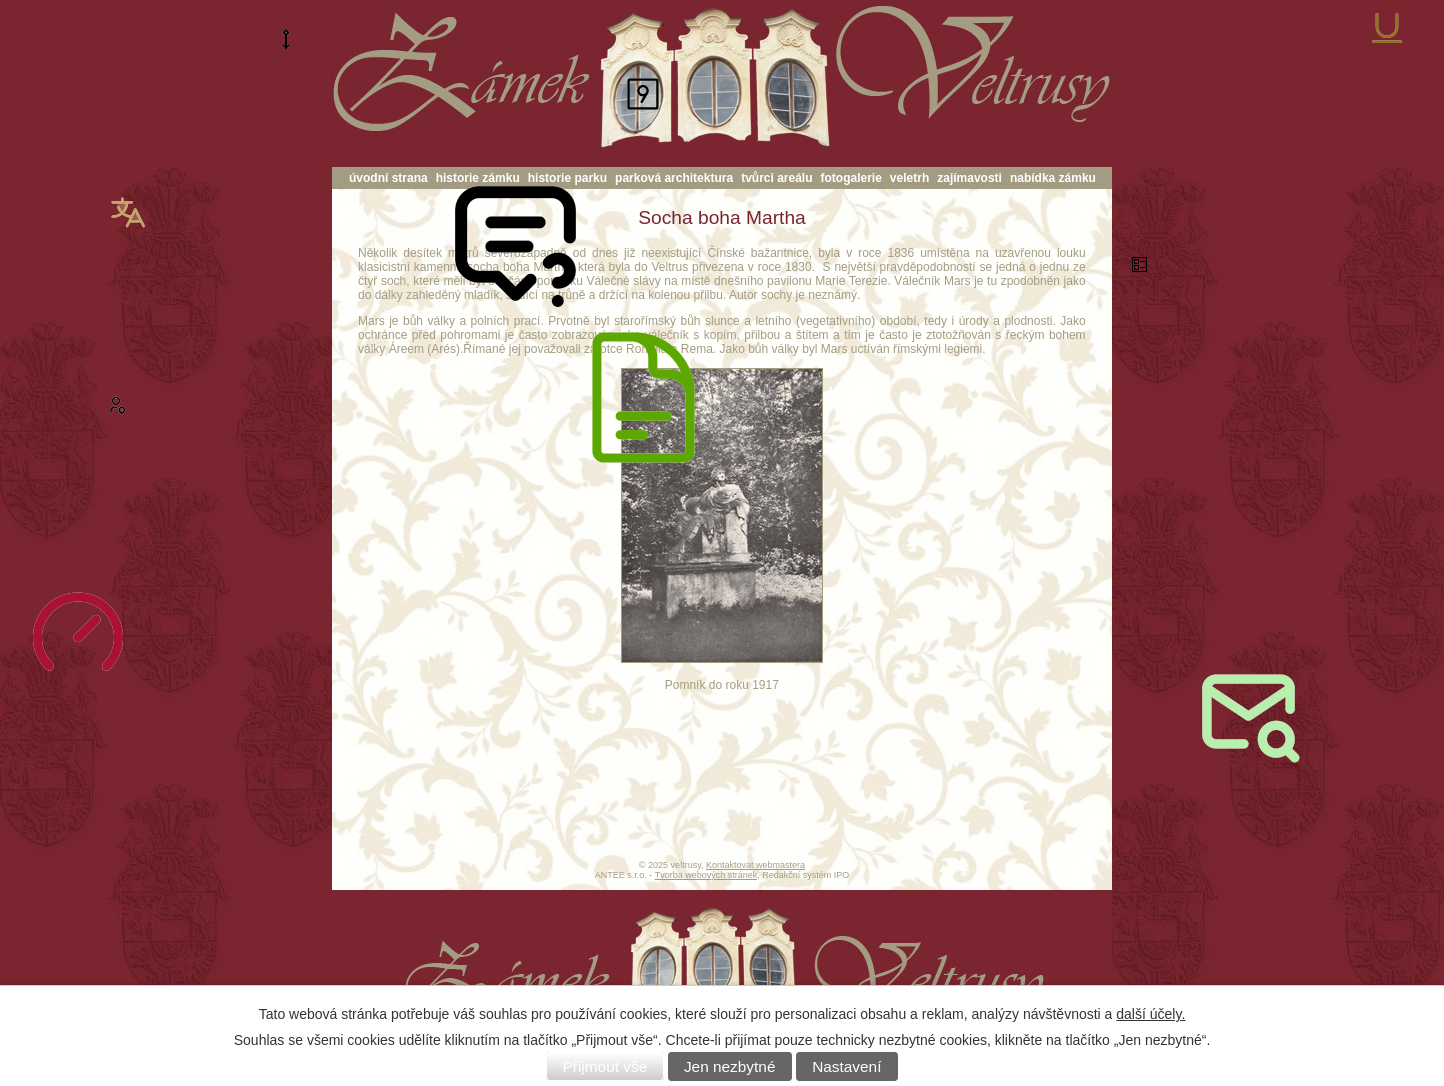 This screenshot has width=1444, height=1086. What do you see at coordinates (515, 240) in the screenshot?
I see `access help or FAQ chat` at bounding box center [515, 240].